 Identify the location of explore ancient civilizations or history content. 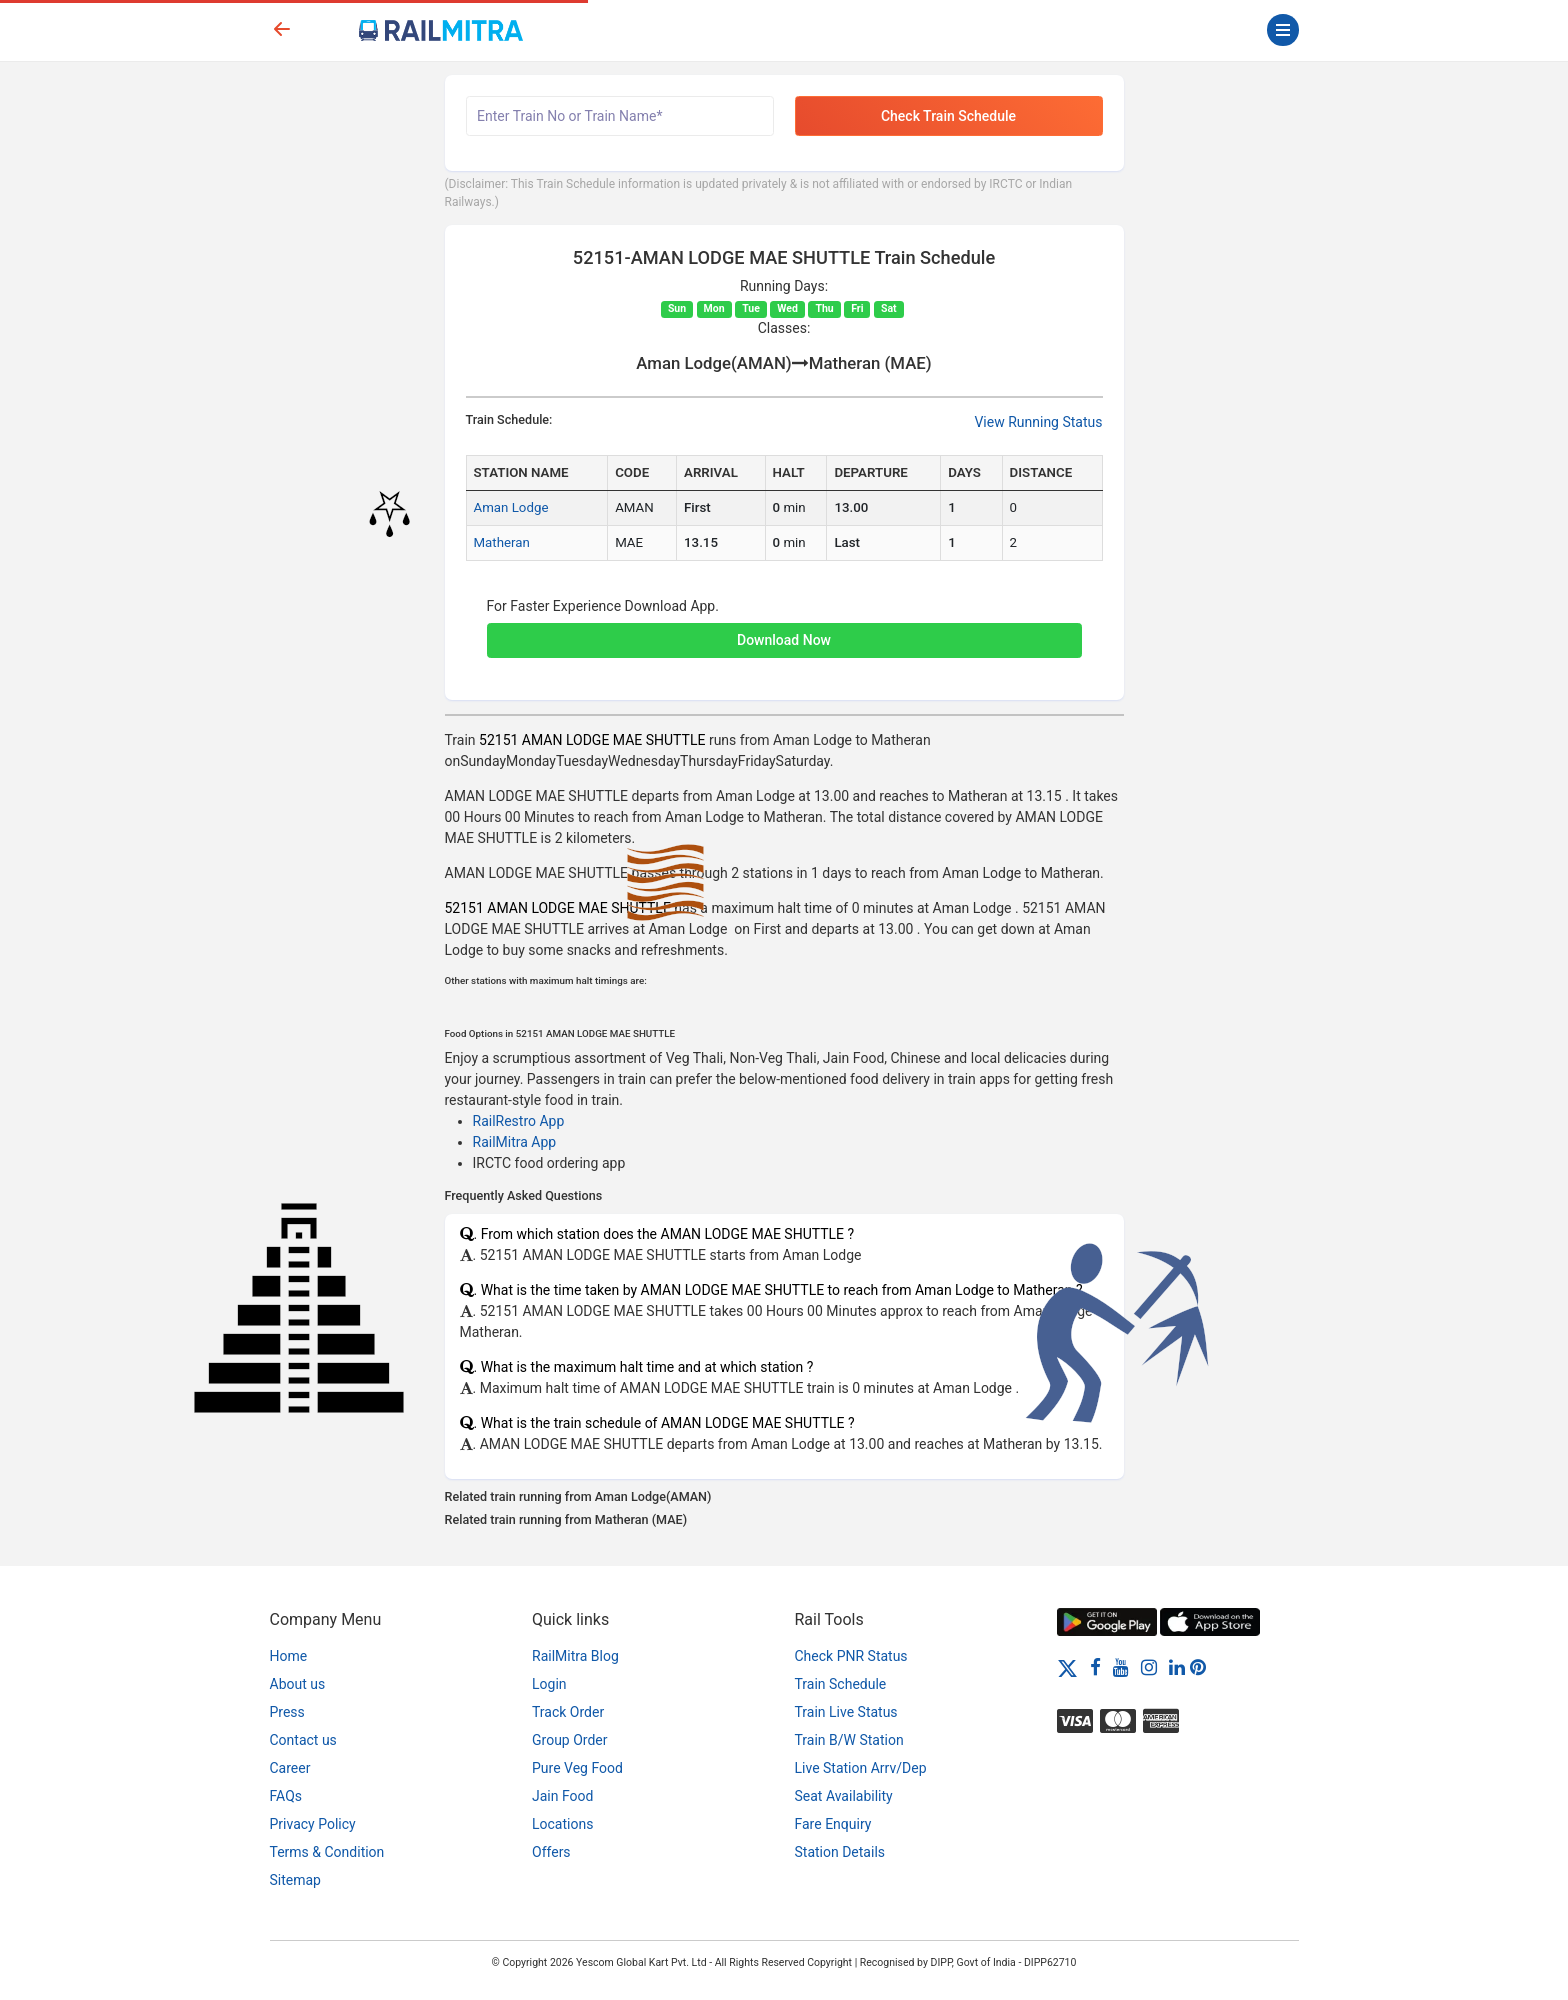
(299, 1308).